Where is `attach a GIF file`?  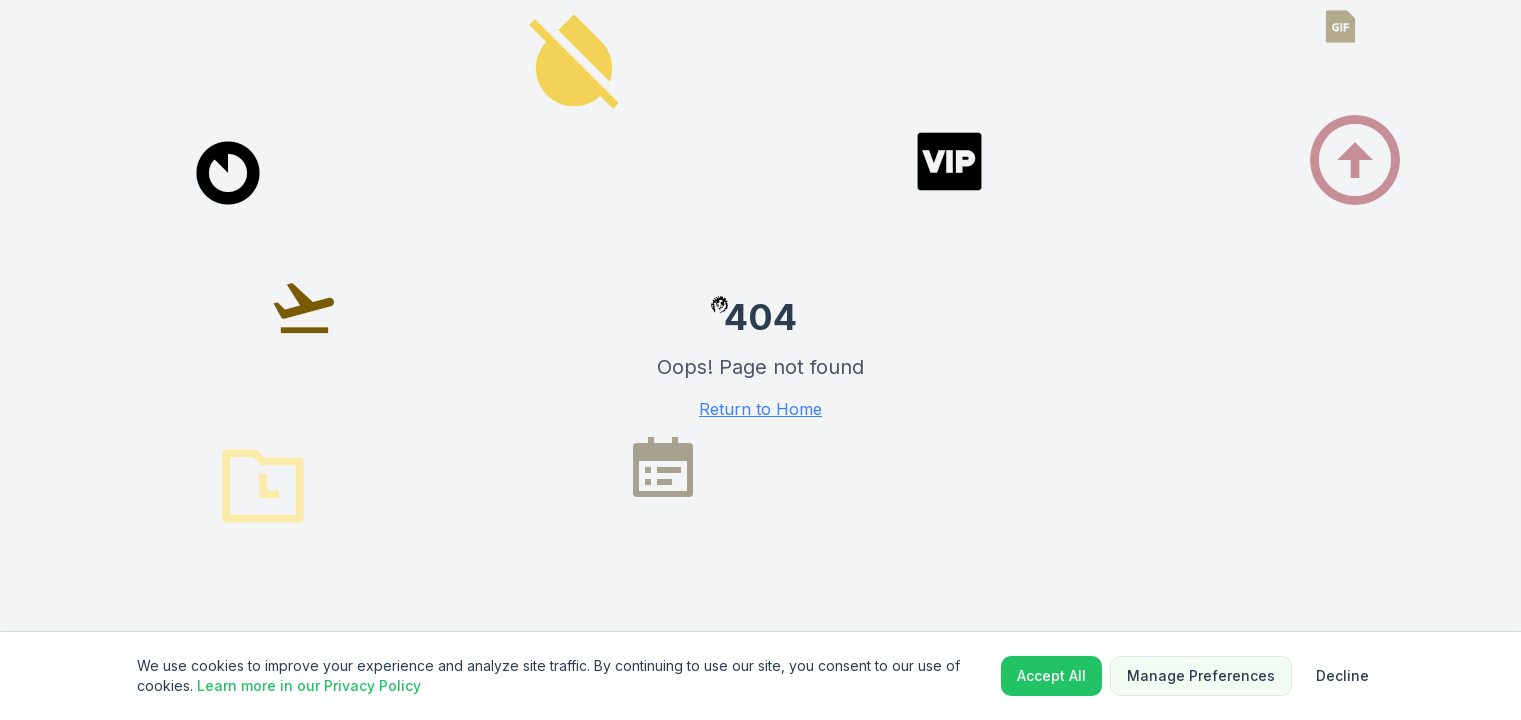
attach a GIF file is located at coordinates (1340, 26).